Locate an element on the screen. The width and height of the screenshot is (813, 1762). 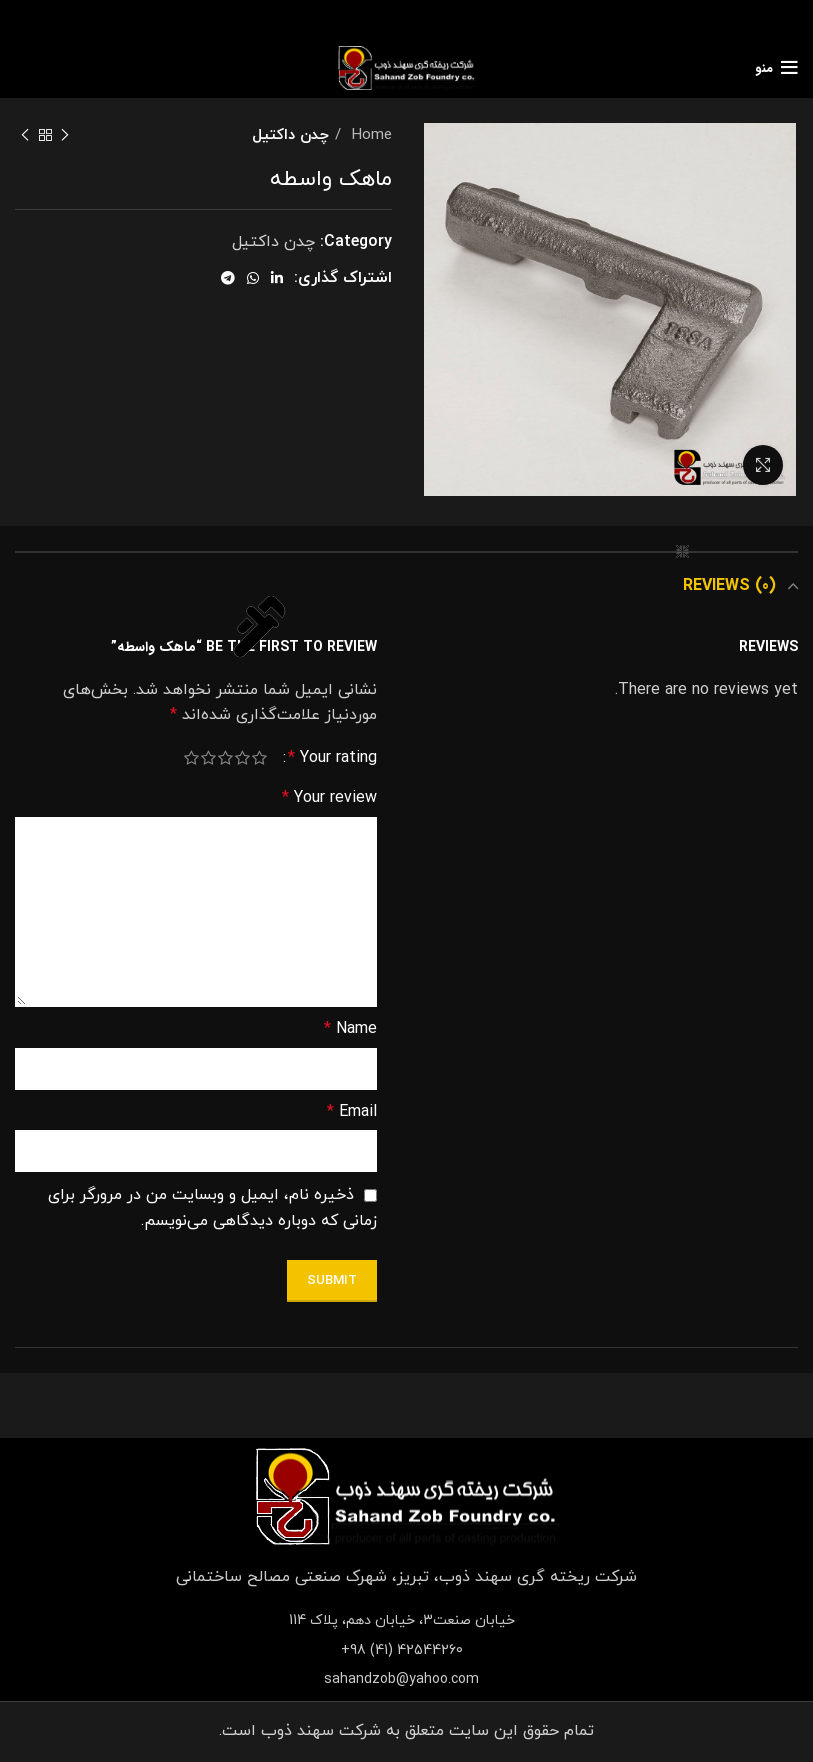
access plumbing services or information is located at coordinates (259, 626).